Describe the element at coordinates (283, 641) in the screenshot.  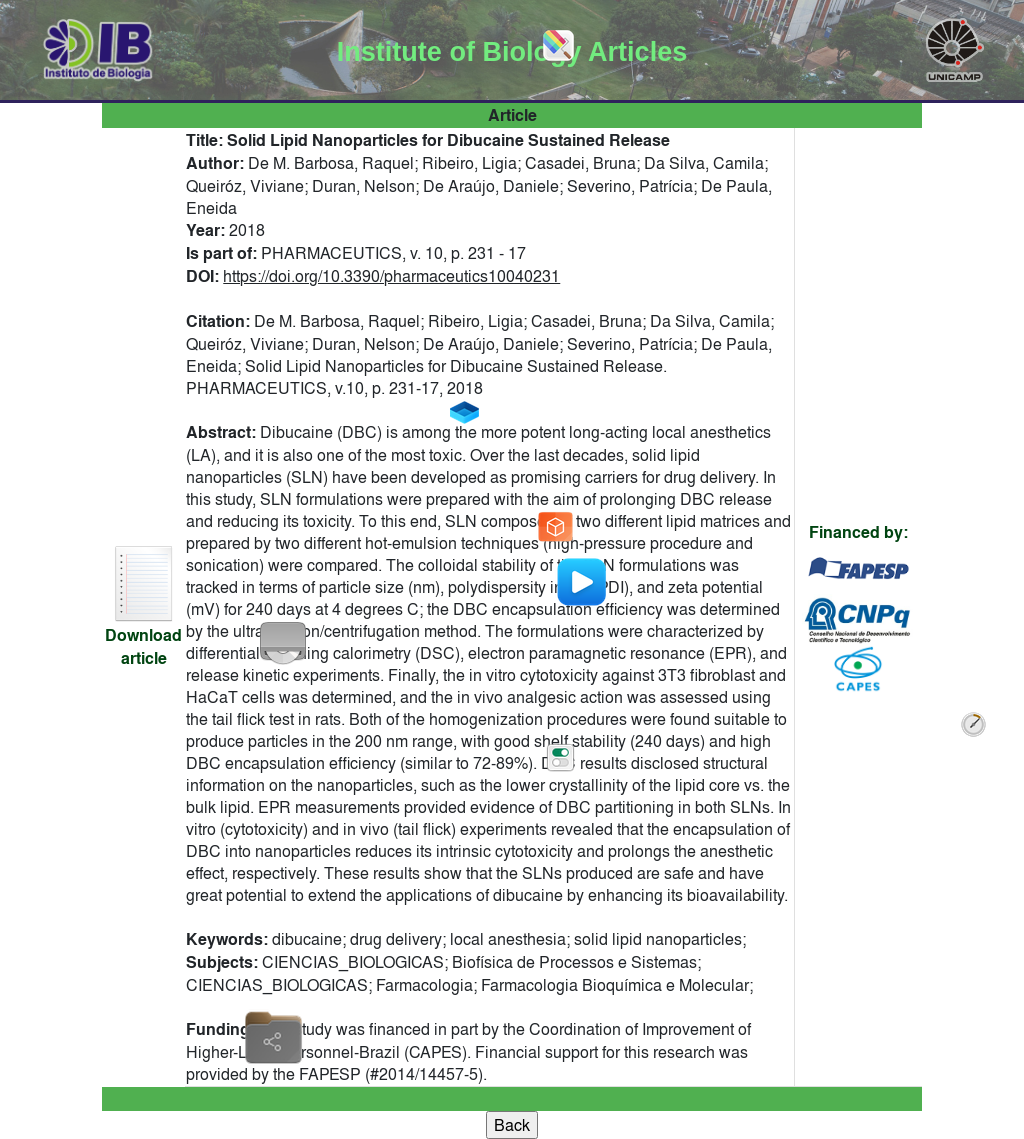
I see `access optical disc drive` at that location.